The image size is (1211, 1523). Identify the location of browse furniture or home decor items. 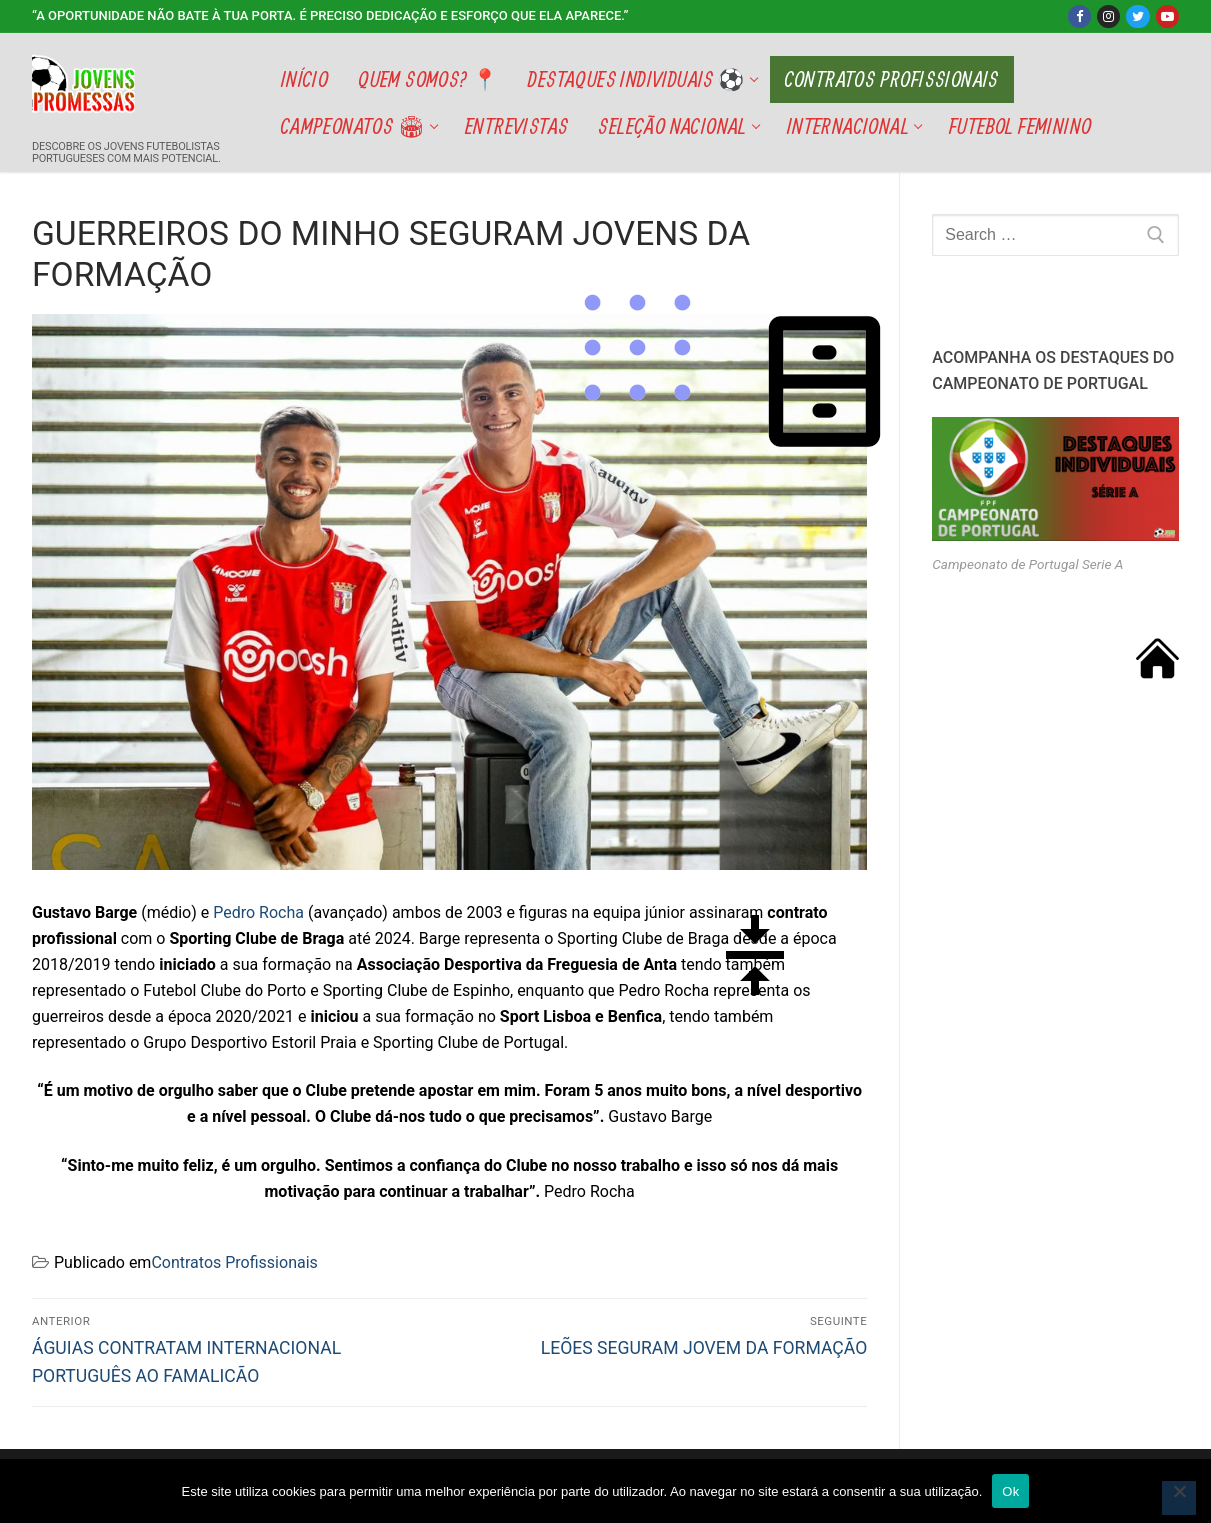
(824, 381).